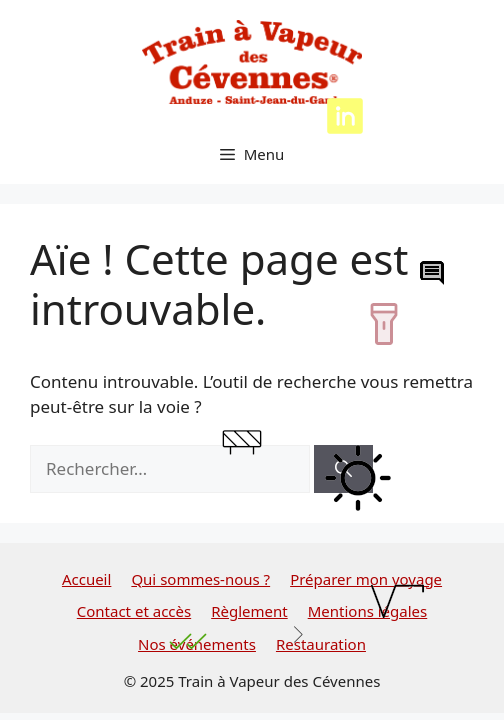 The height and width of the screenshot is (720, 504). I want to click on switch to light mode, so click(358, 478).